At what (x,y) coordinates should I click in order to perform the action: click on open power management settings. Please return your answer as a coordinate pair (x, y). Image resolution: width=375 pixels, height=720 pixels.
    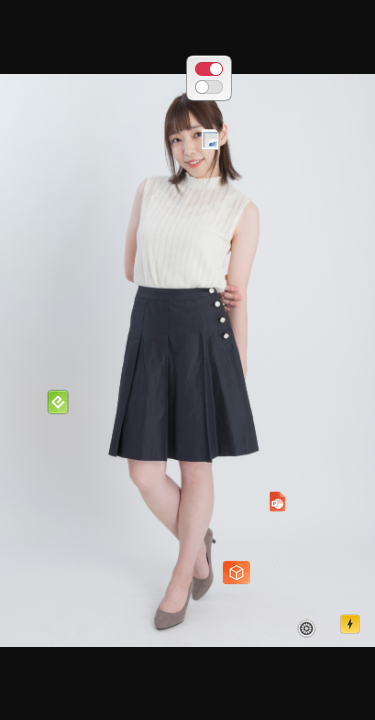
    Looking at the image, I should click on (350, 624).